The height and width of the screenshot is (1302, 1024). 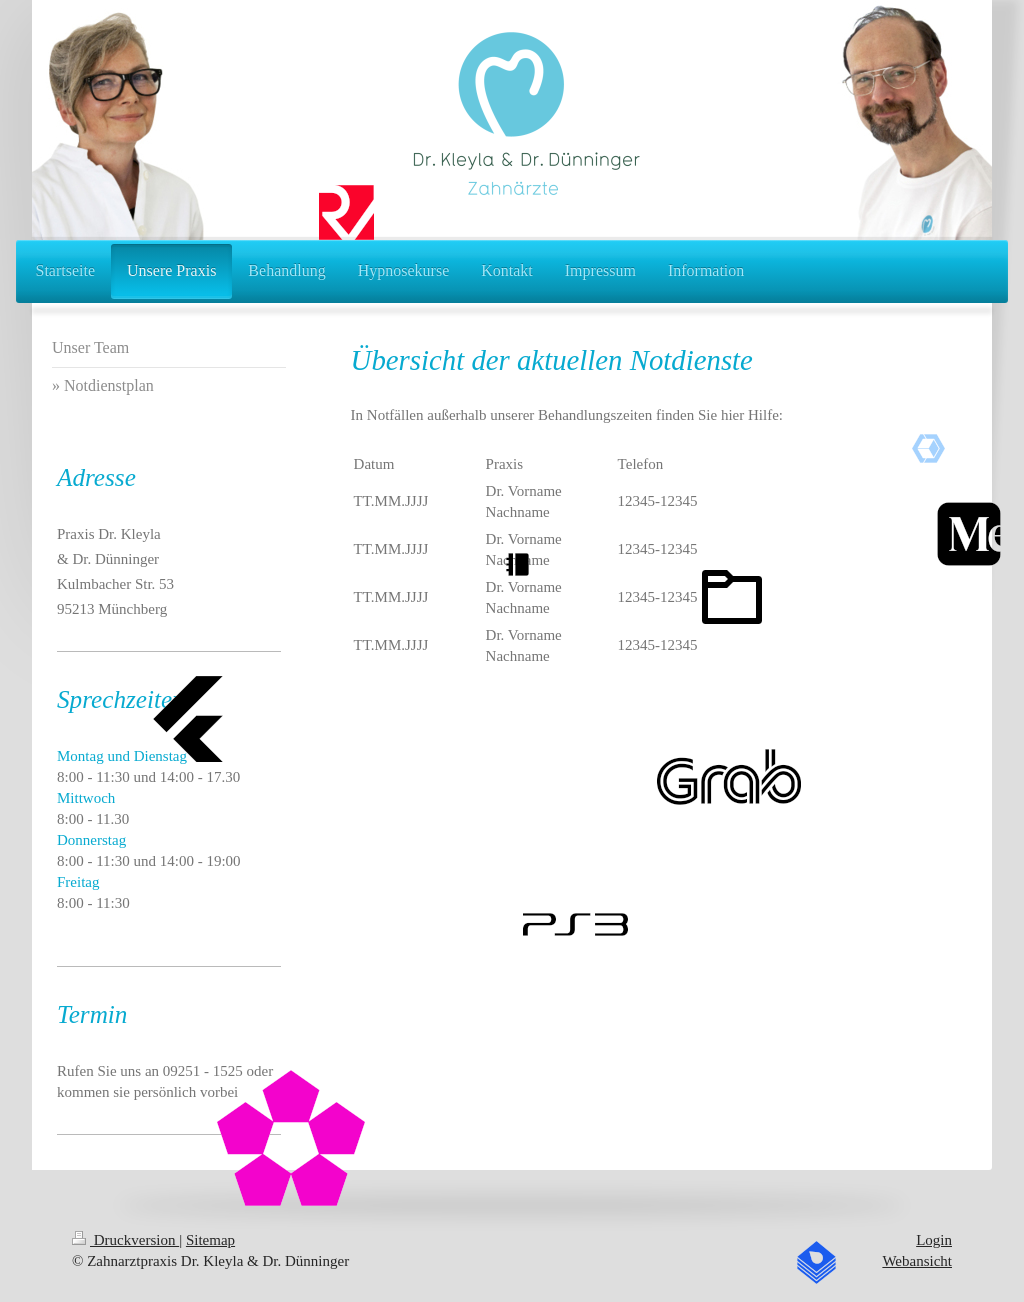 I want to click on rootssage app or service logo, so click(x=291, y=1138).